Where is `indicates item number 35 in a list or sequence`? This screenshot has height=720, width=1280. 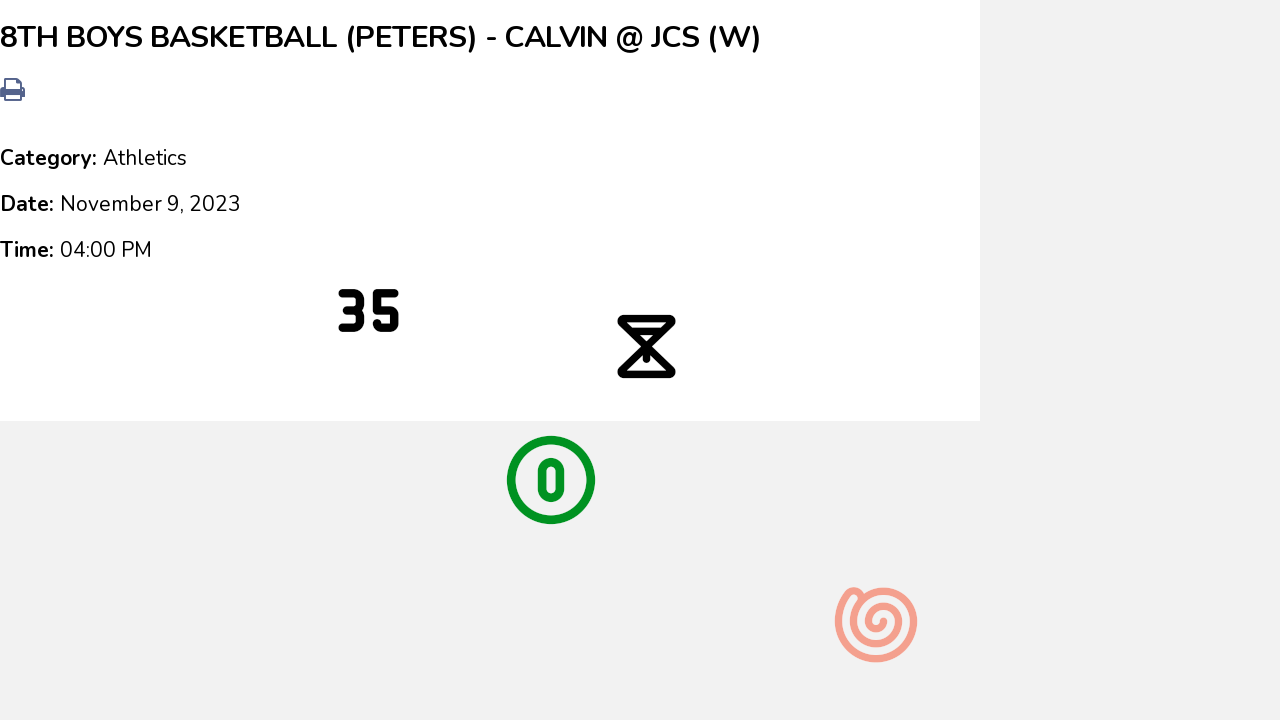 indicates item number 35 in a list or sequence is located at coordinates (368, 310).